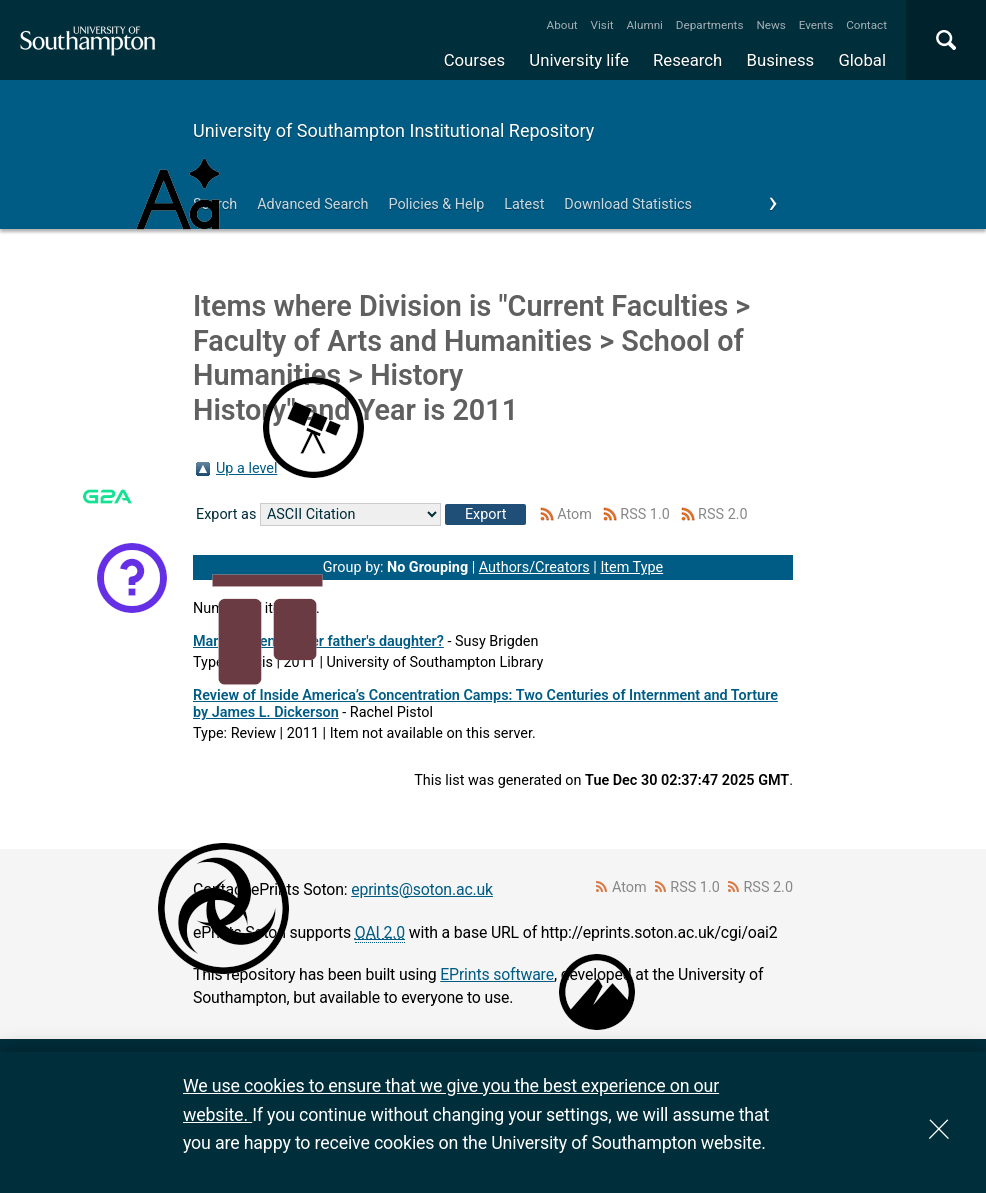 Image resolution: width=986 pixels, height=1193 pixels. Describe the element at coordinates (313, 427) in the screenshot. I see `WPExplorer logo - a WordPress themes and resources website` at that location.